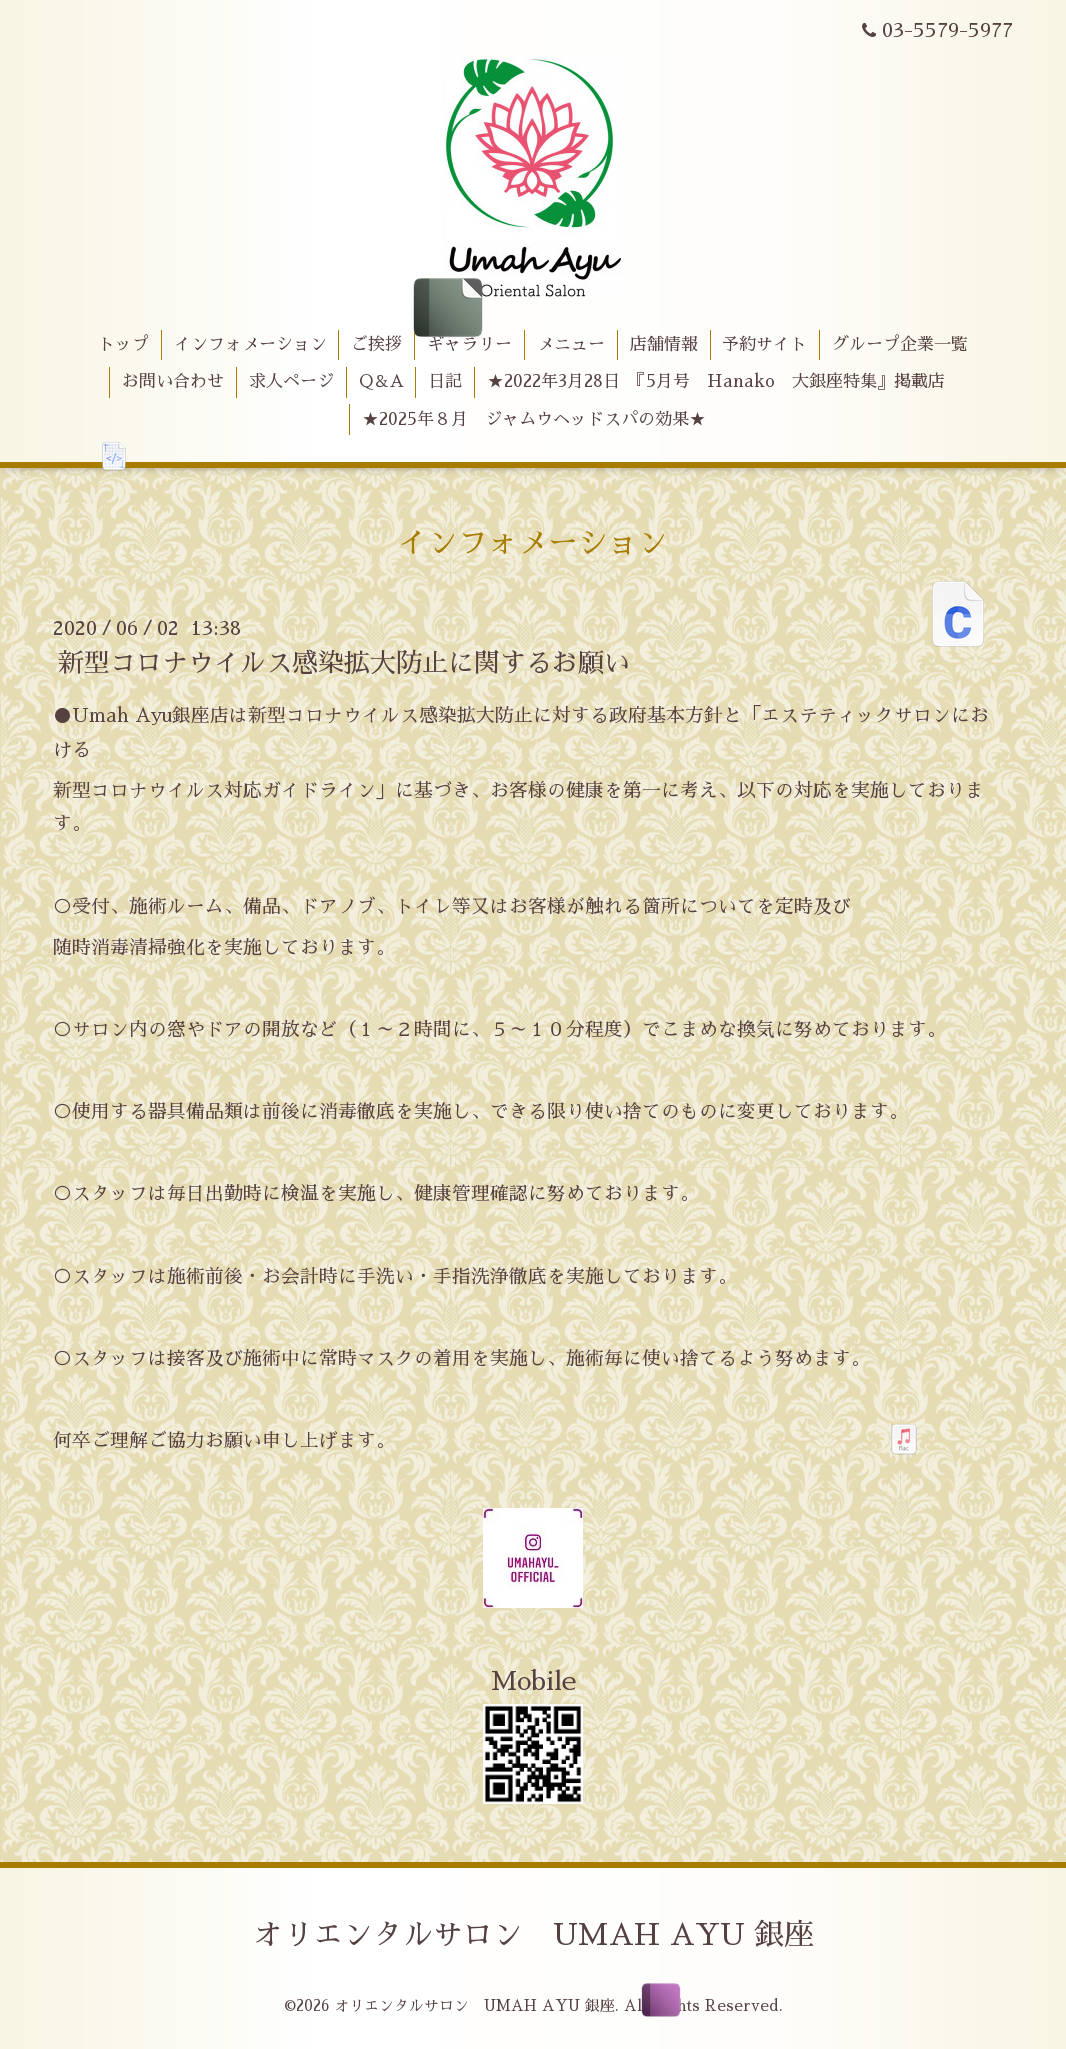  Describe the element at coordinates (958, 614) in the screenshot. I see `a C programming language source file` at that location.